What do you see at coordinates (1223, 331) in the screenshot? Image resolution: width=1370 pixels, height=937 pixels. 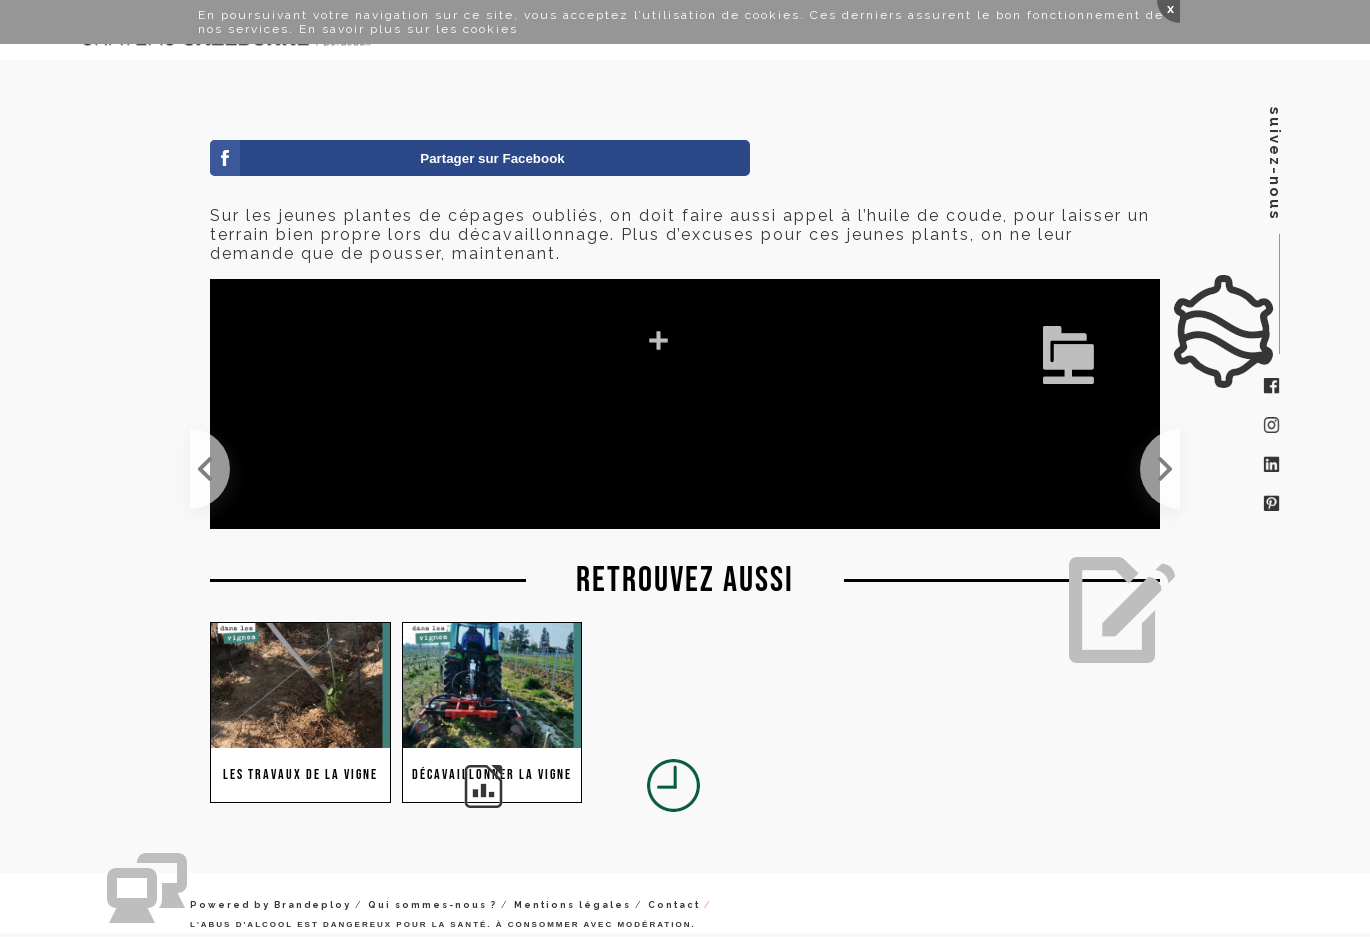 I see `launch minesweeper game` at bounding box center [1223, 331].